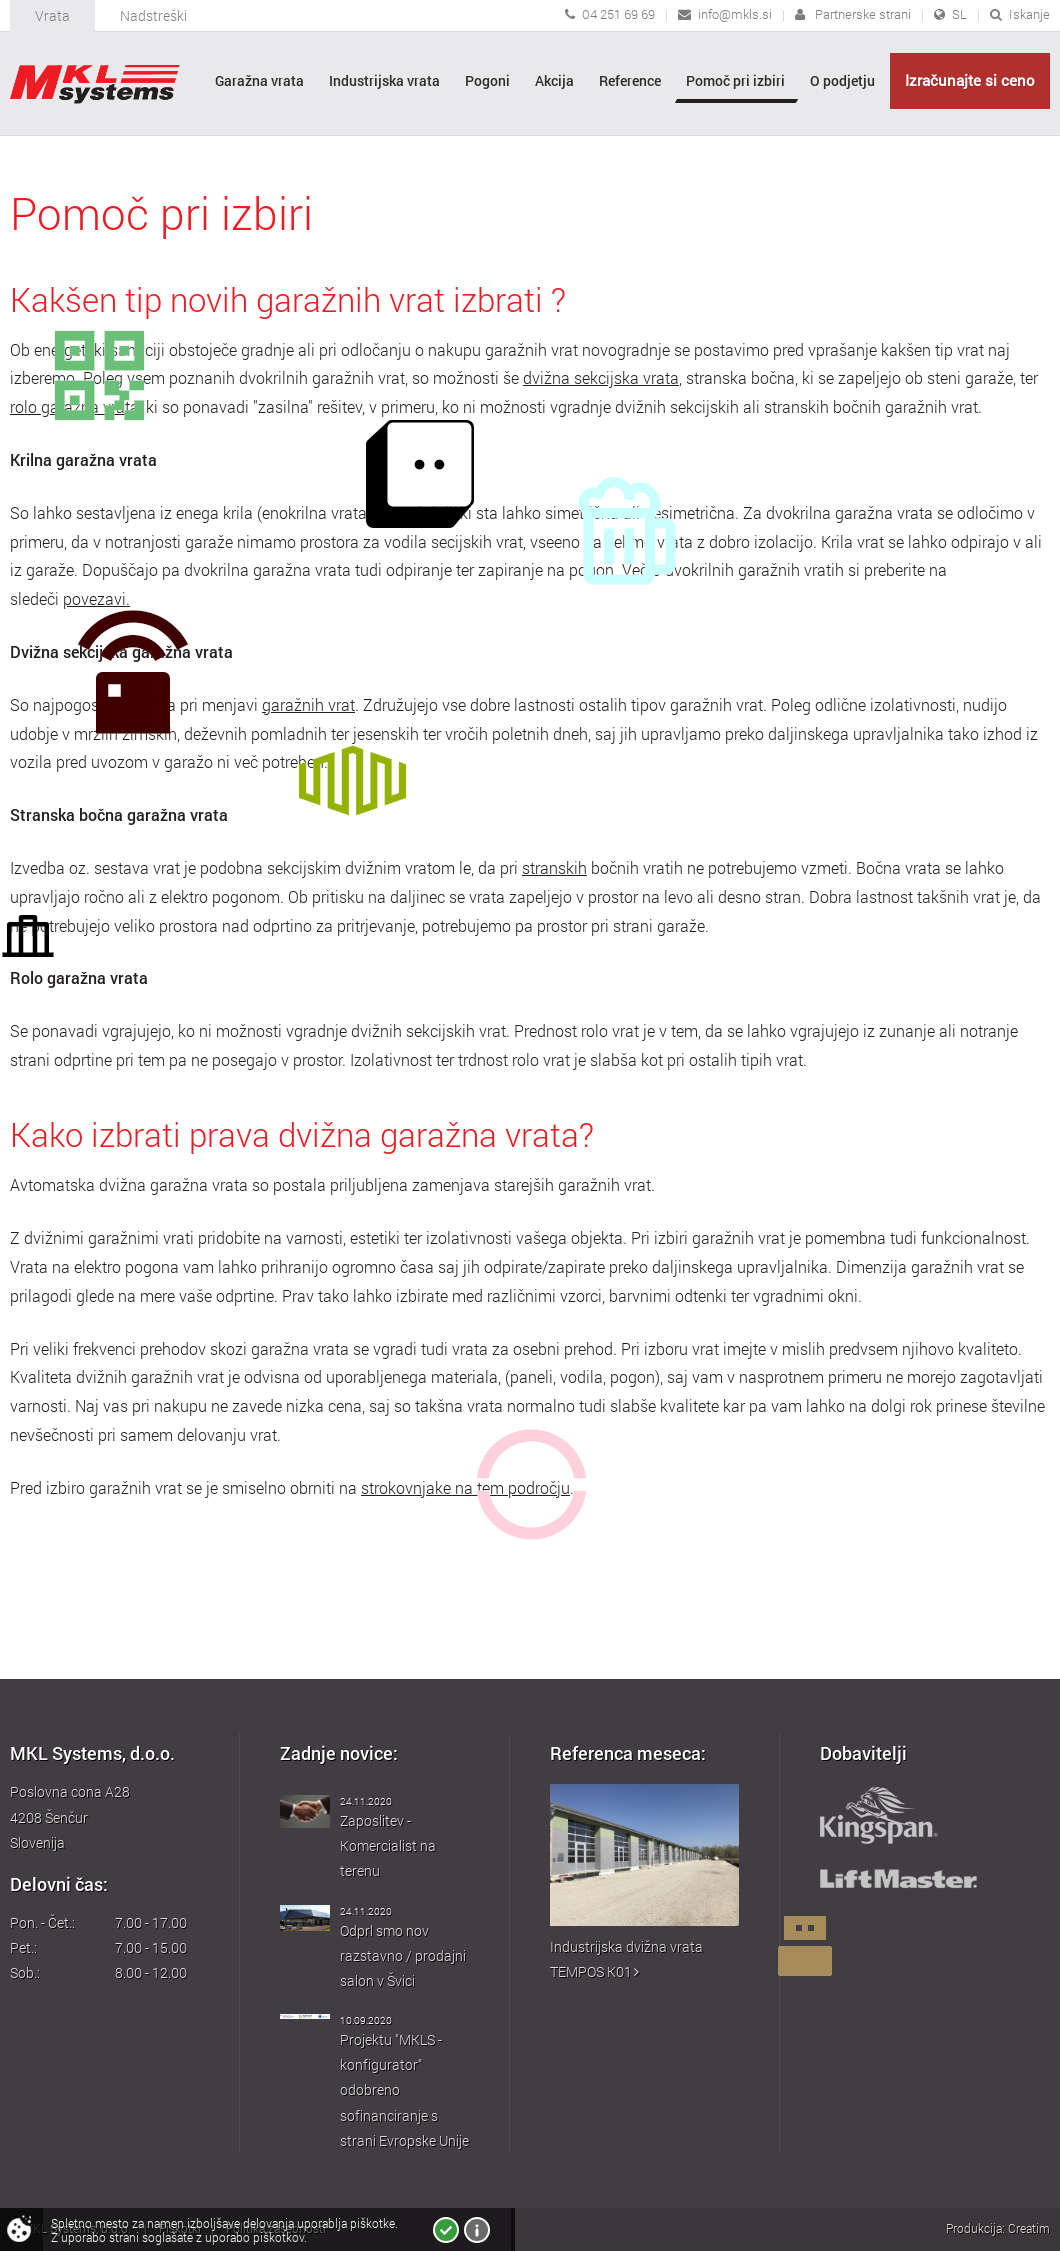 This screenshot has width=1060, height=2251. Describe the element at coordinates (420, 474) in the screenshot. I see `BentoML platform logo` at that location.